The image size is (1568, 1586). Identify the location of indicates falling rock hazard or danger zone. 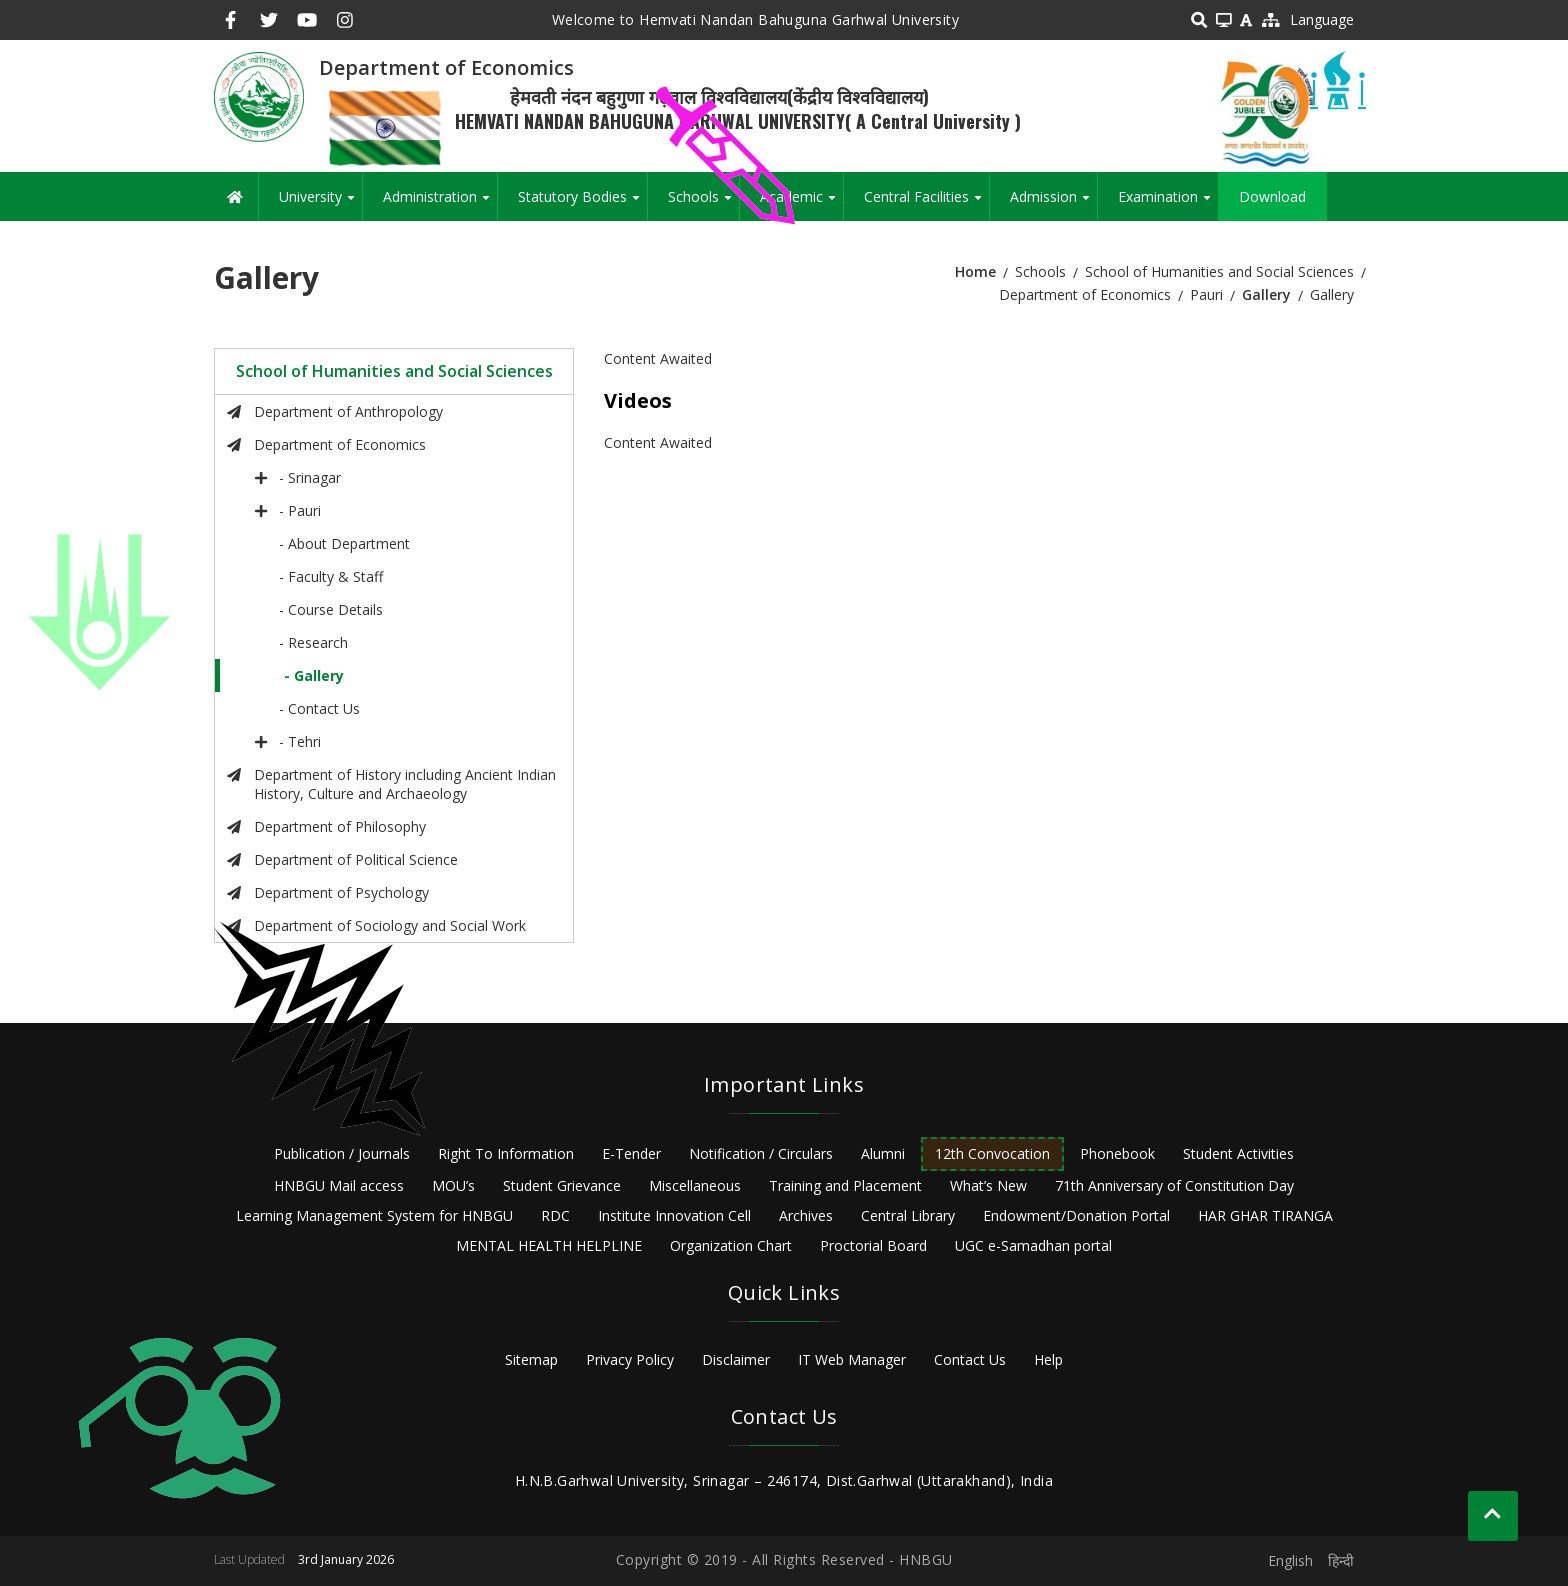
(99, 612).